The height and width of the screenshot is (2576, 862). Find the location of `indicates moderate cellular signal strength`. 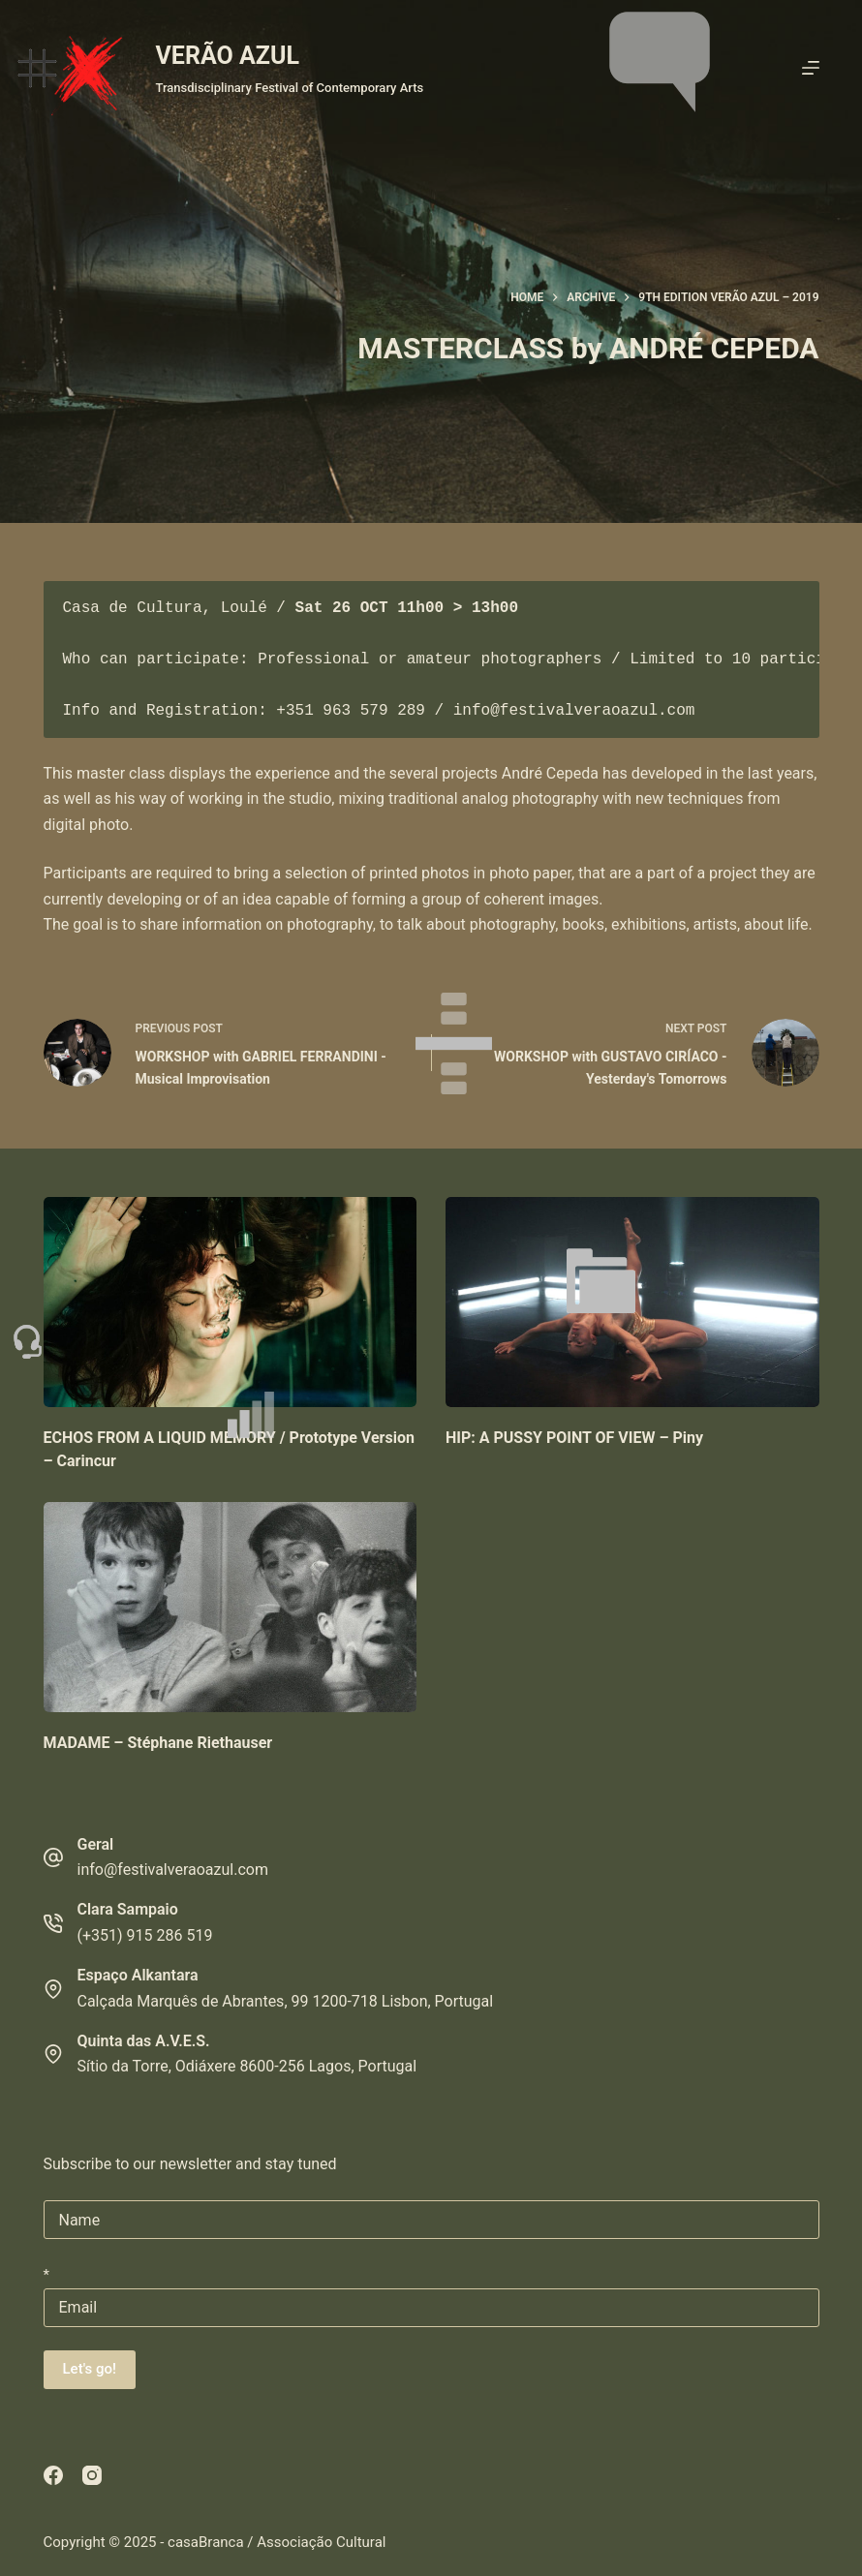

indicates moderate cellular signal strength is located at coordinates (252, 1416).